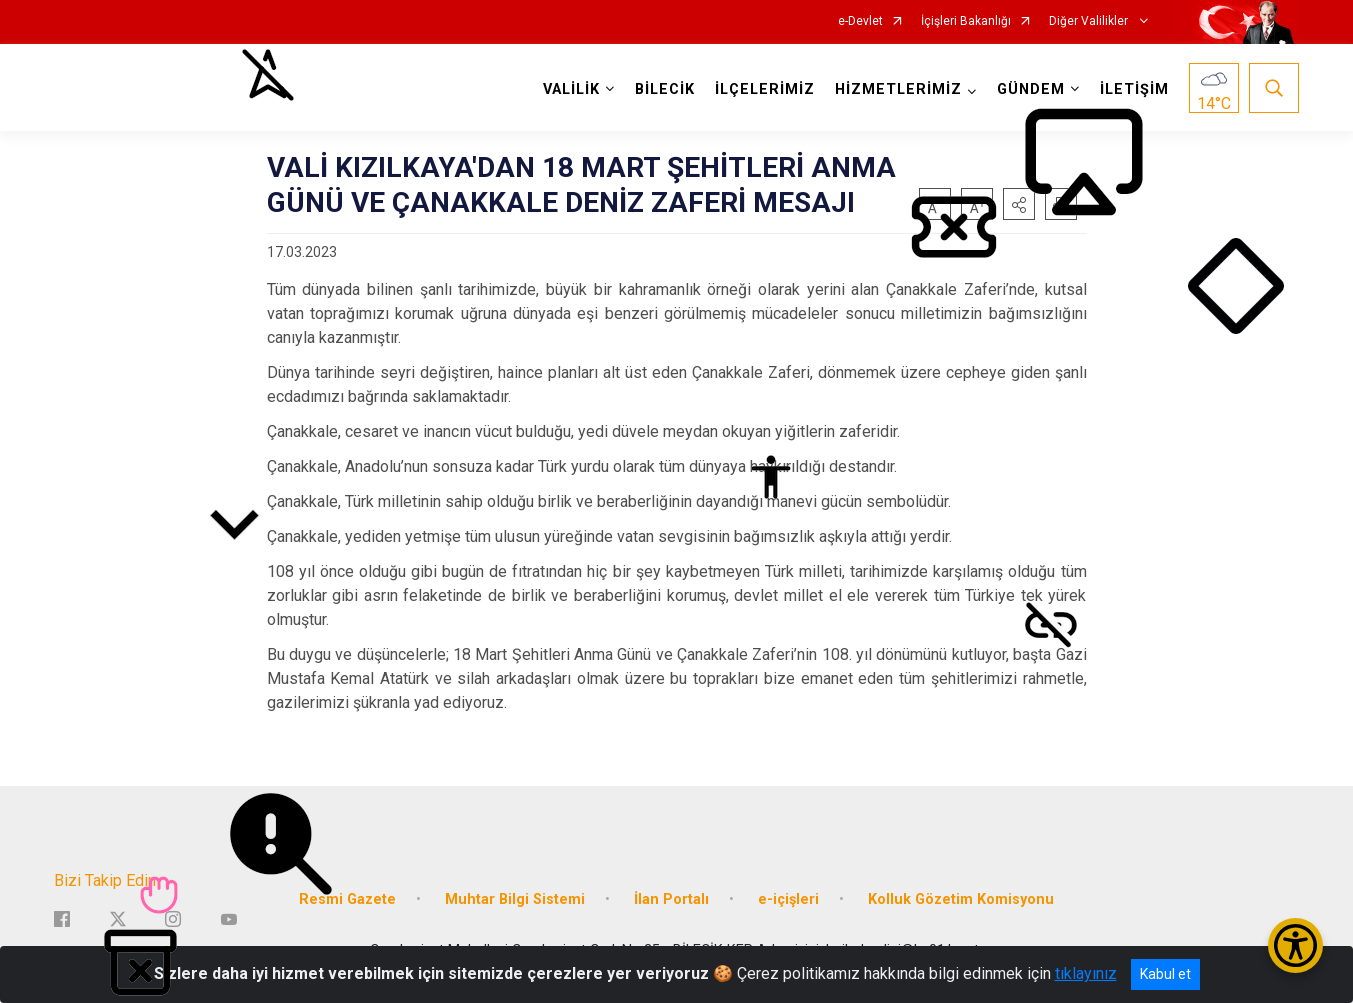 The height and width of the screenshot is (1003, 1353). What do you see at coordinates (1051, 625) in the screenshot?
I see `unlink or disconnect a shared link` at bounding box center [1051, 625].